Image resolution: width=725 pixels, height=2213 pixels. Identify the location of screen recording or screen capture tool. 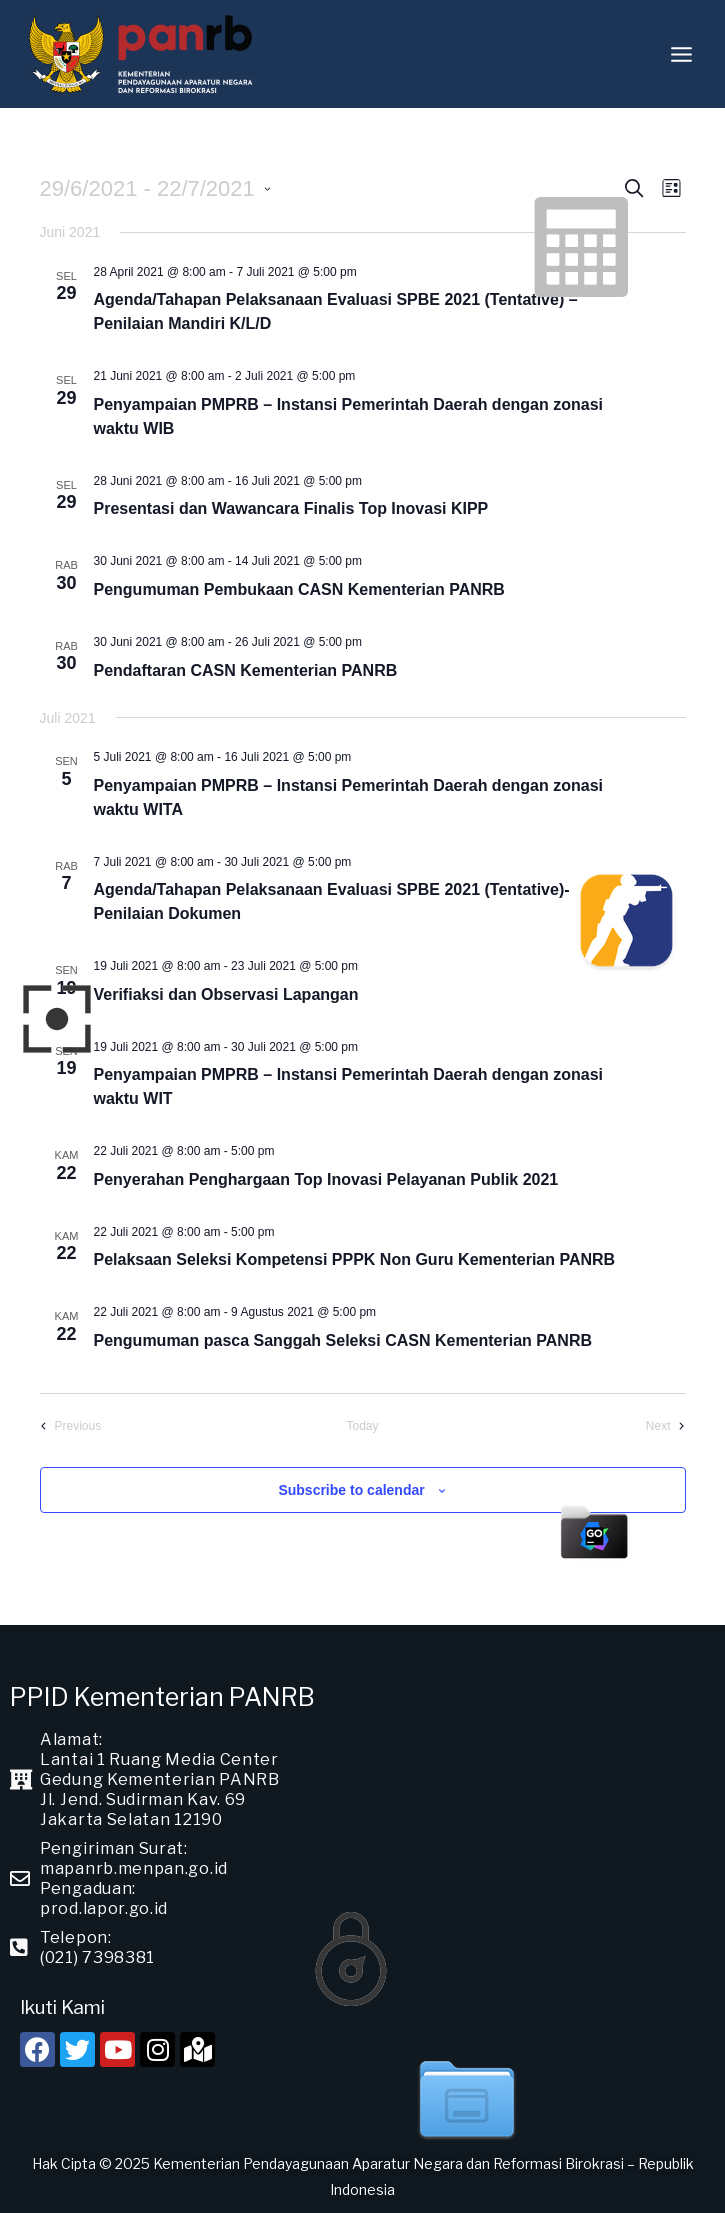
(57, 1019).